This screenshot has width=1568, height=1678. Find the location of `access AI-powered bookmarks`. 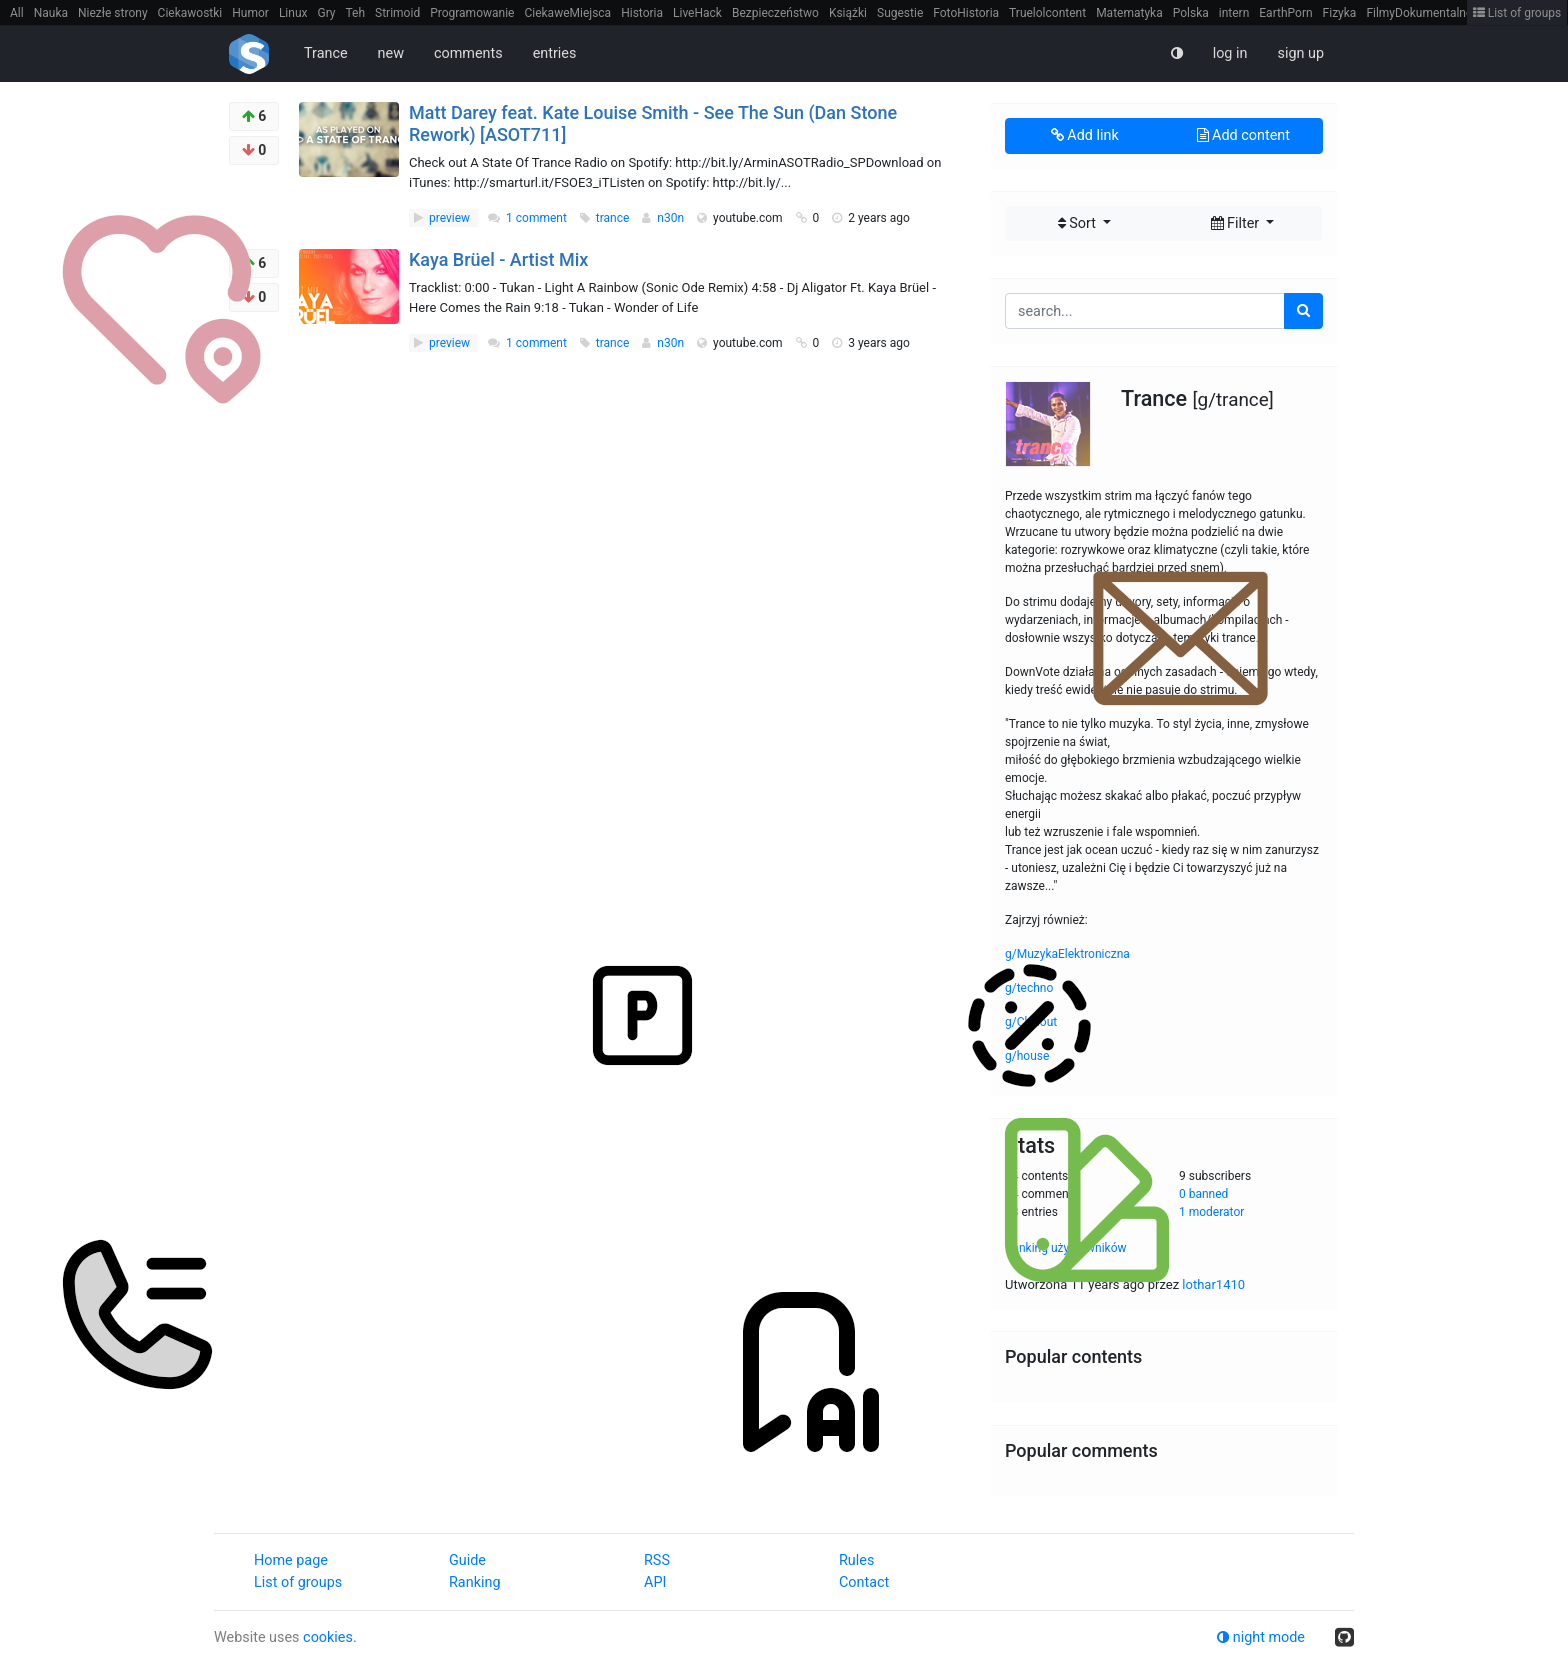

access AI-powered bookmarks is located at coordinates (799, 1372).